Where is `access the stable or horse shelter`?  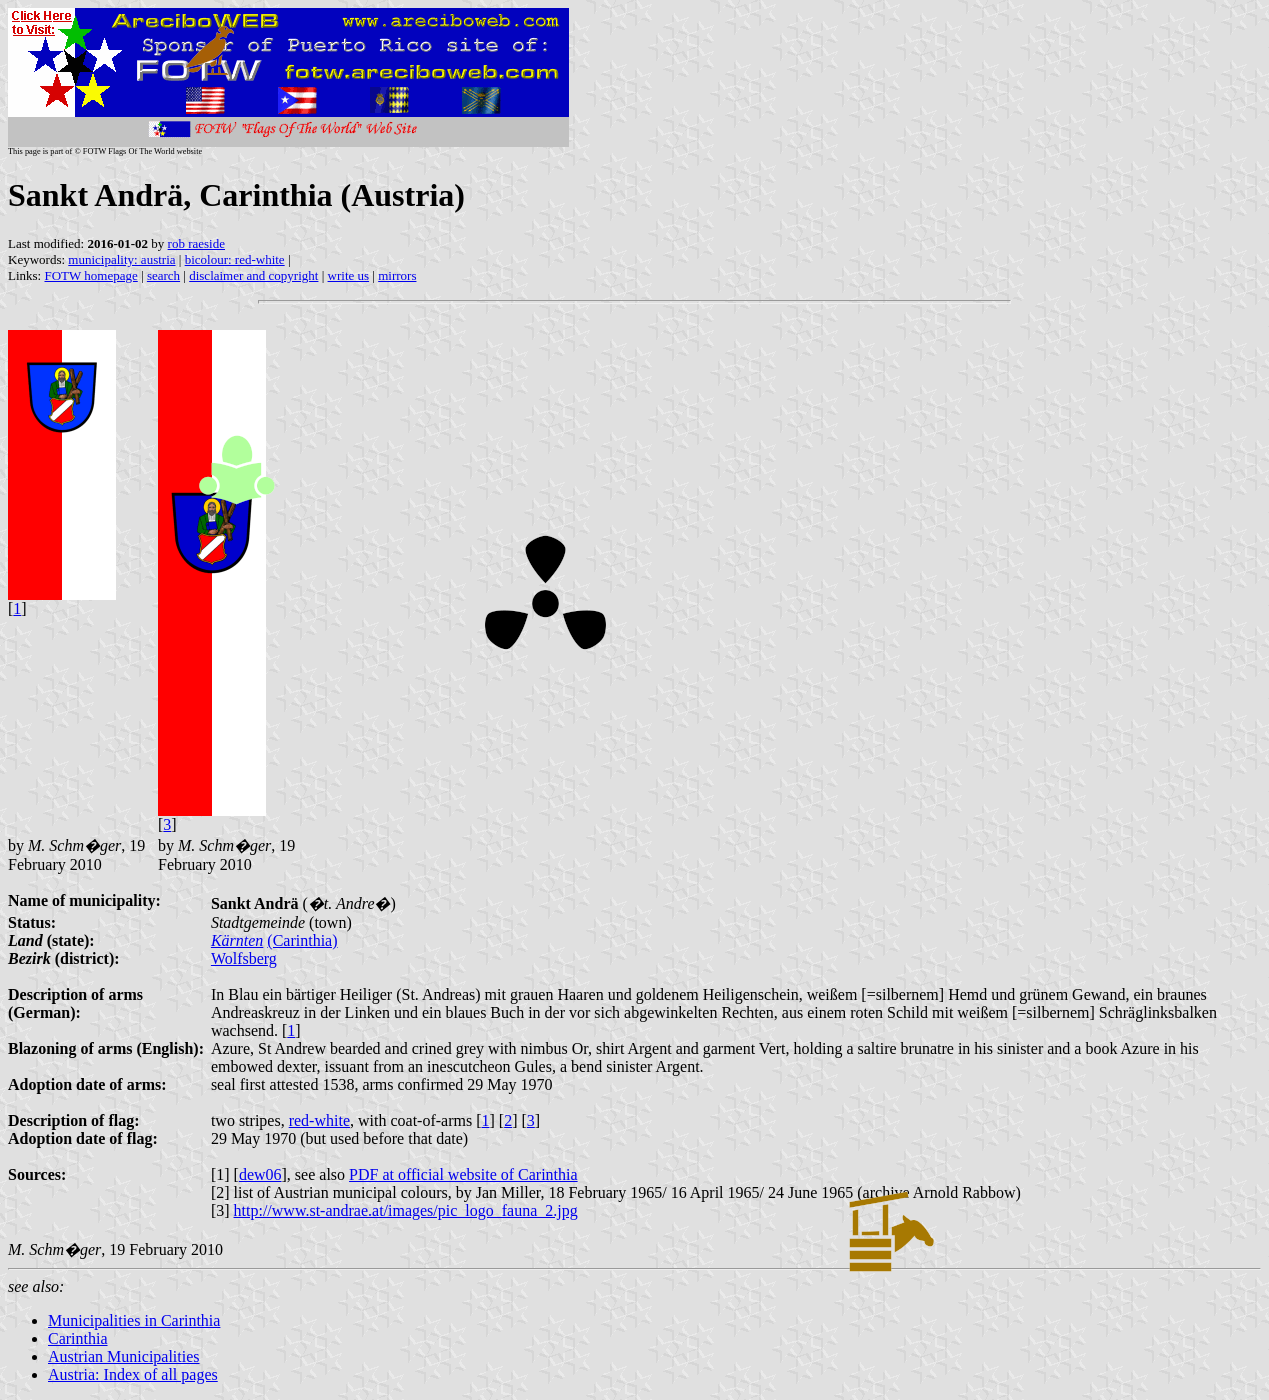
access the stable or horse shelter is located at coordinates (893, 1228).